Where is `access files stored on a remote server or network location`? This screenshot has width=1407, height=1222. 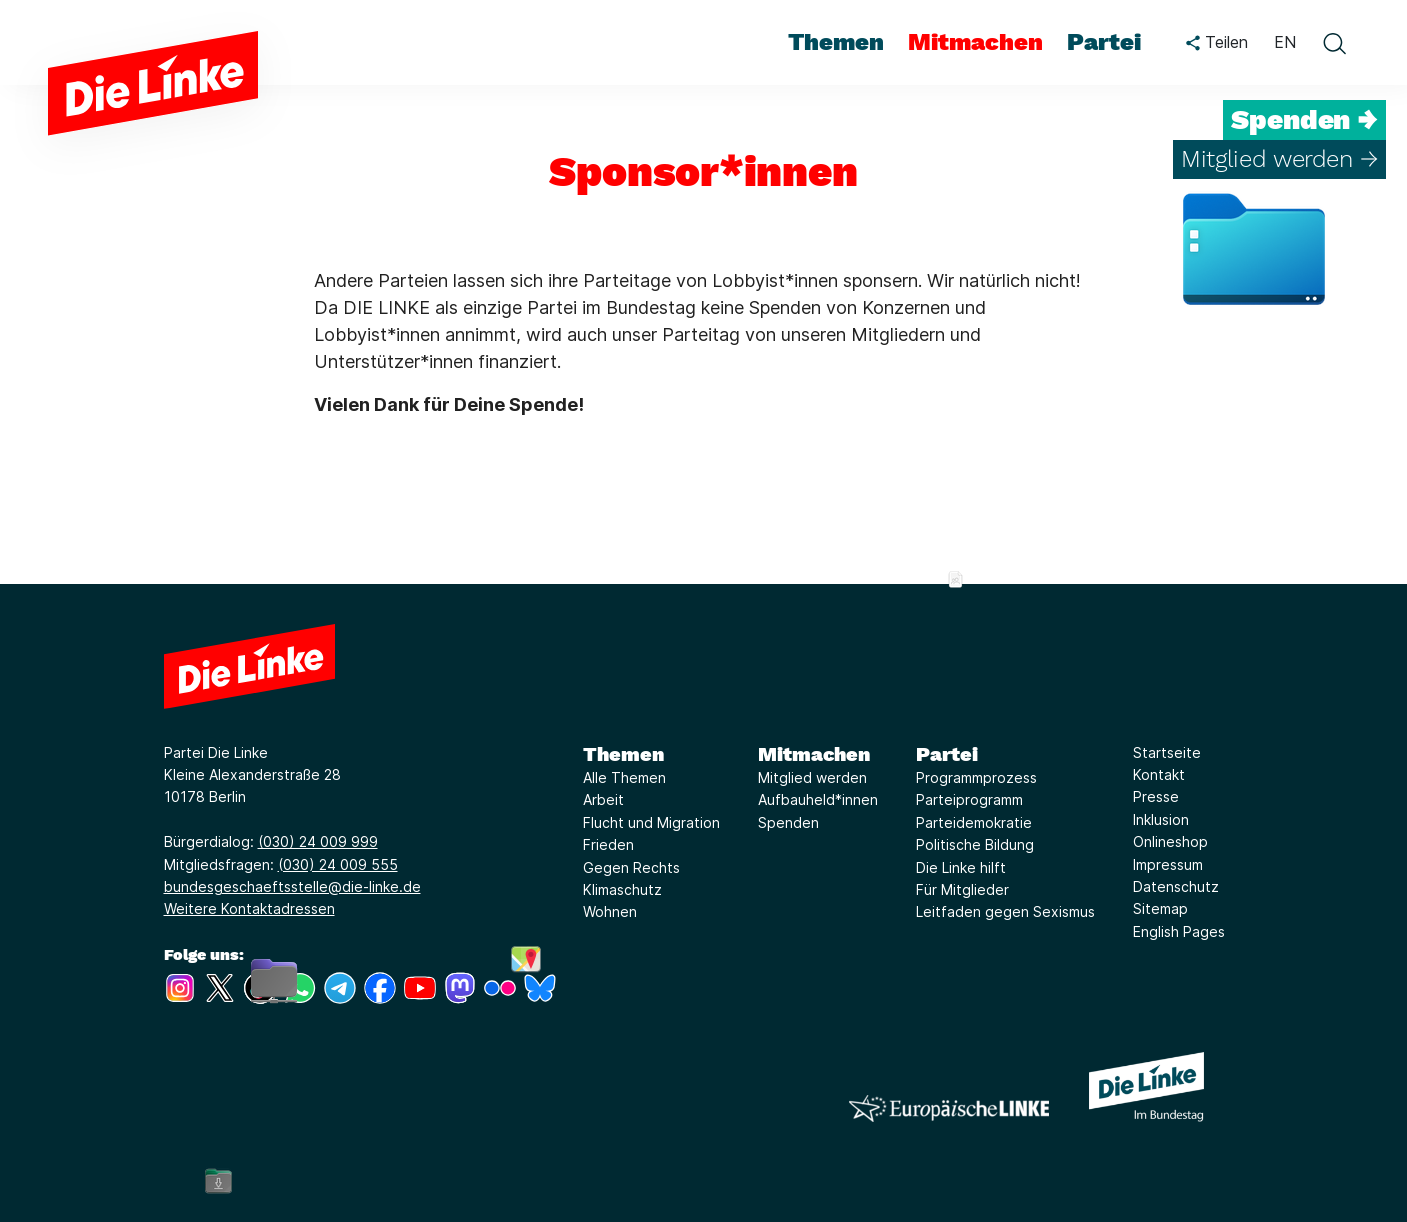 access files stored on a remote server or network location is located at coordinates (274, 980).